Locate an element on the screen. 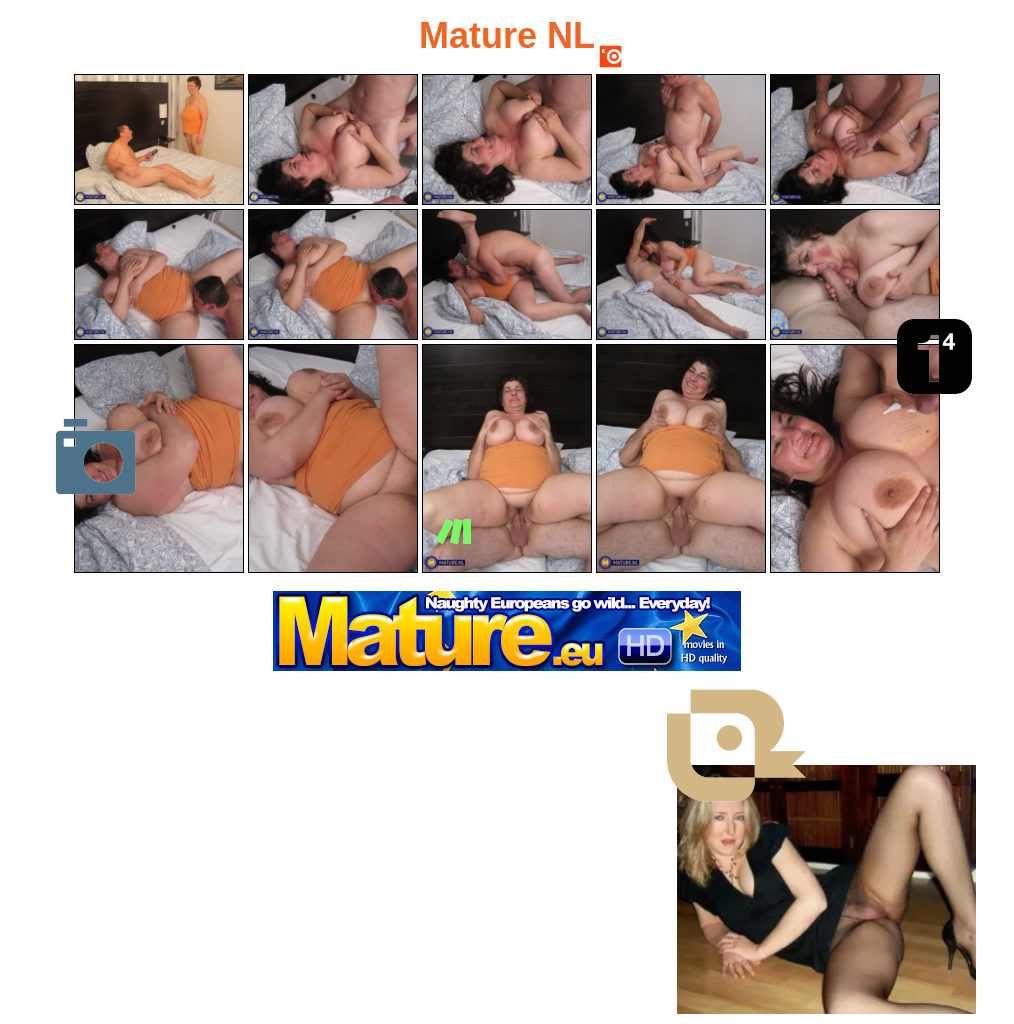  open camera to take a photo is located at coordinates (95, 458).